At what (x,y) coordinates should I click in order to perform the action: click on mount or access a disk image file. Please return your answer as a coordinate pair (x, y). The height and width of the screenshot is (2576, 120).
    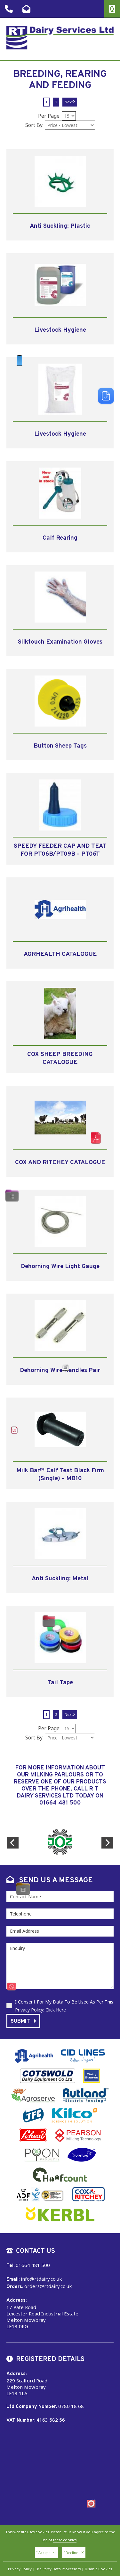
    Looking at the image, I should click on (65, 1368).